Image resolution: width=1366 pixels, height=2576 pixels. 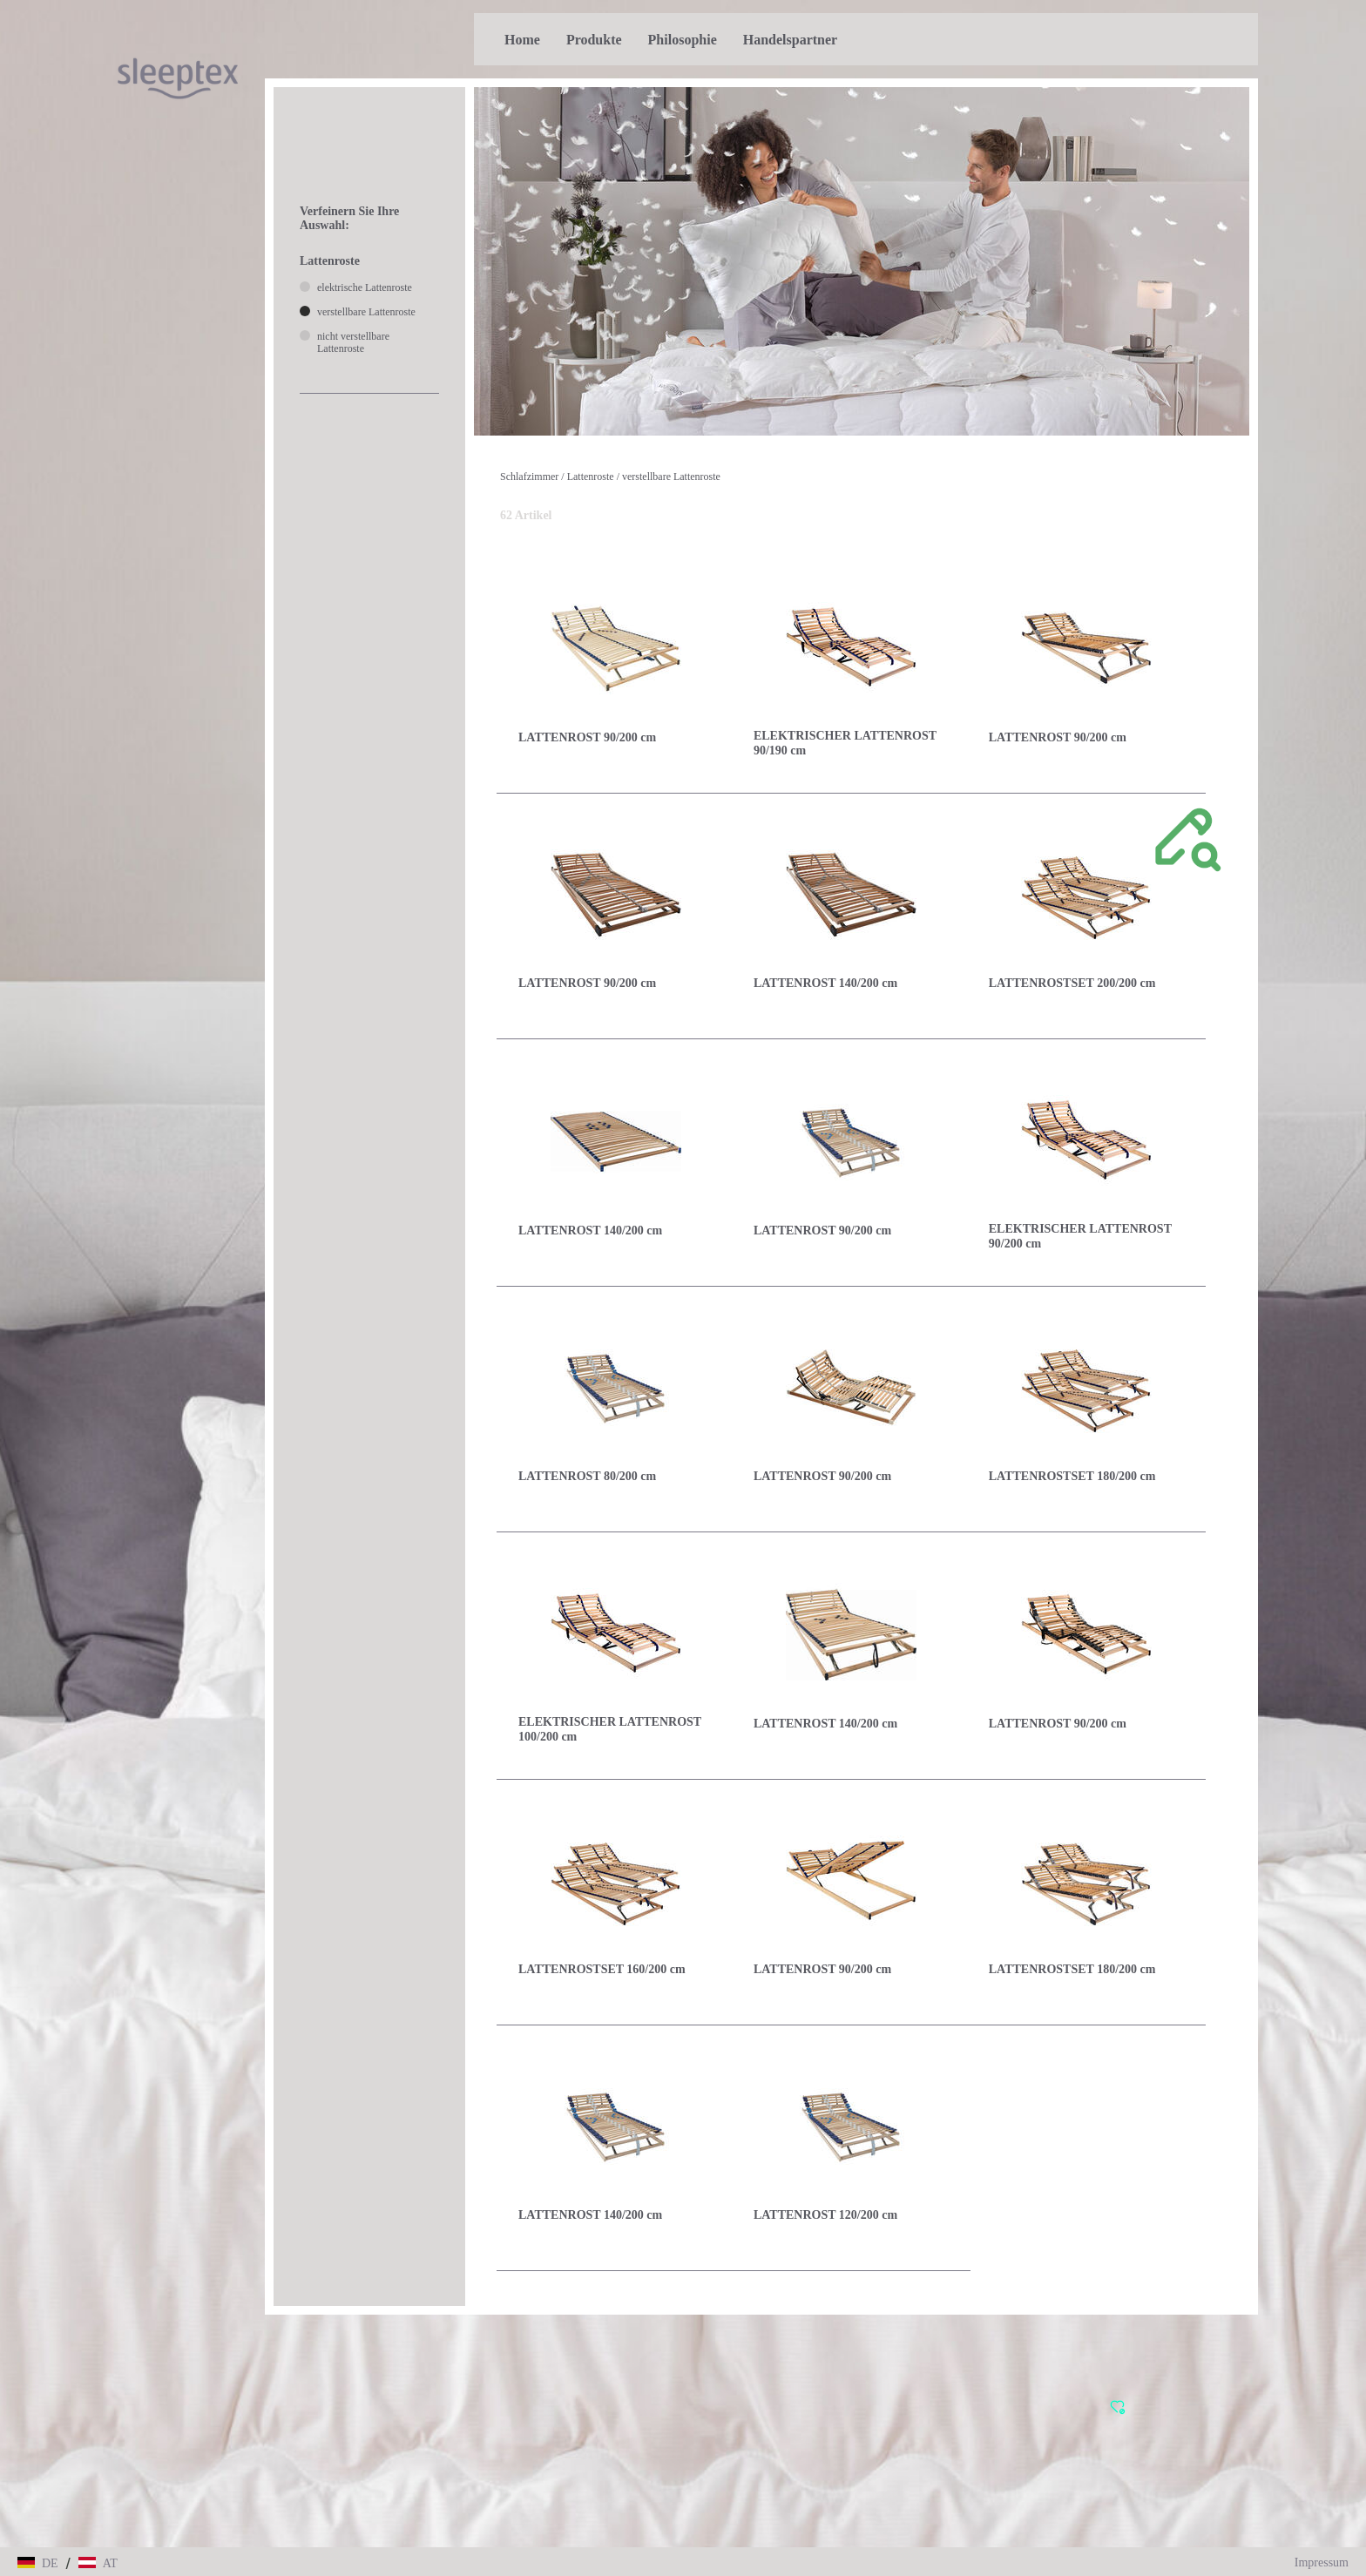 What do you see at coordinates (1185, 835) in the screenshot?
I see `search through edits or revisions` at bounding box center [1185, 835].